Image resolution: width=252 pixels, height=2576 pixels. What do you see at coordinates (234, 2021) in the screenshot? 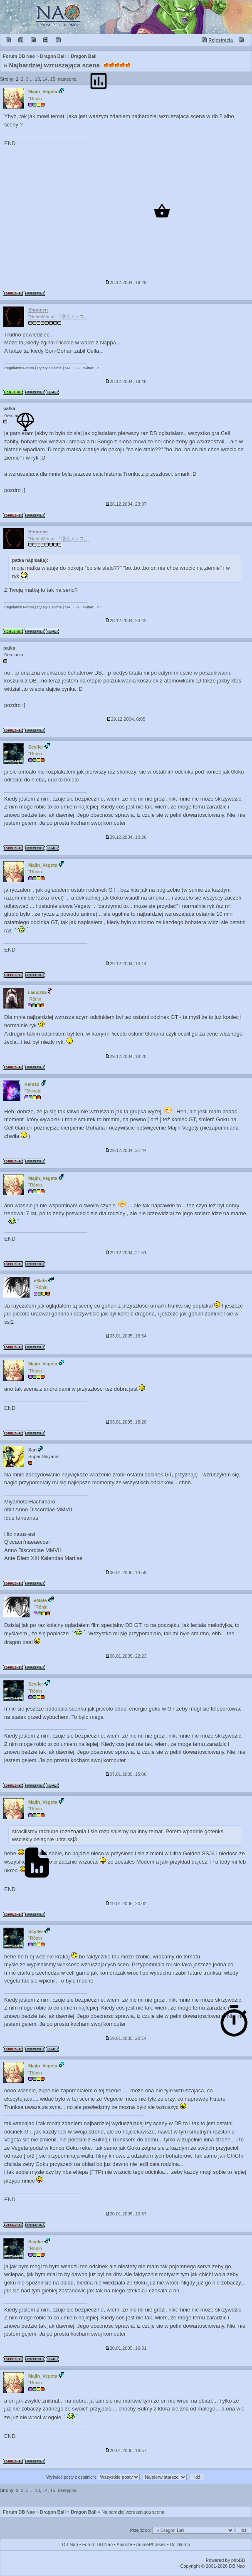
I see `set a countdown timer` at bounding box center [234, 2021].